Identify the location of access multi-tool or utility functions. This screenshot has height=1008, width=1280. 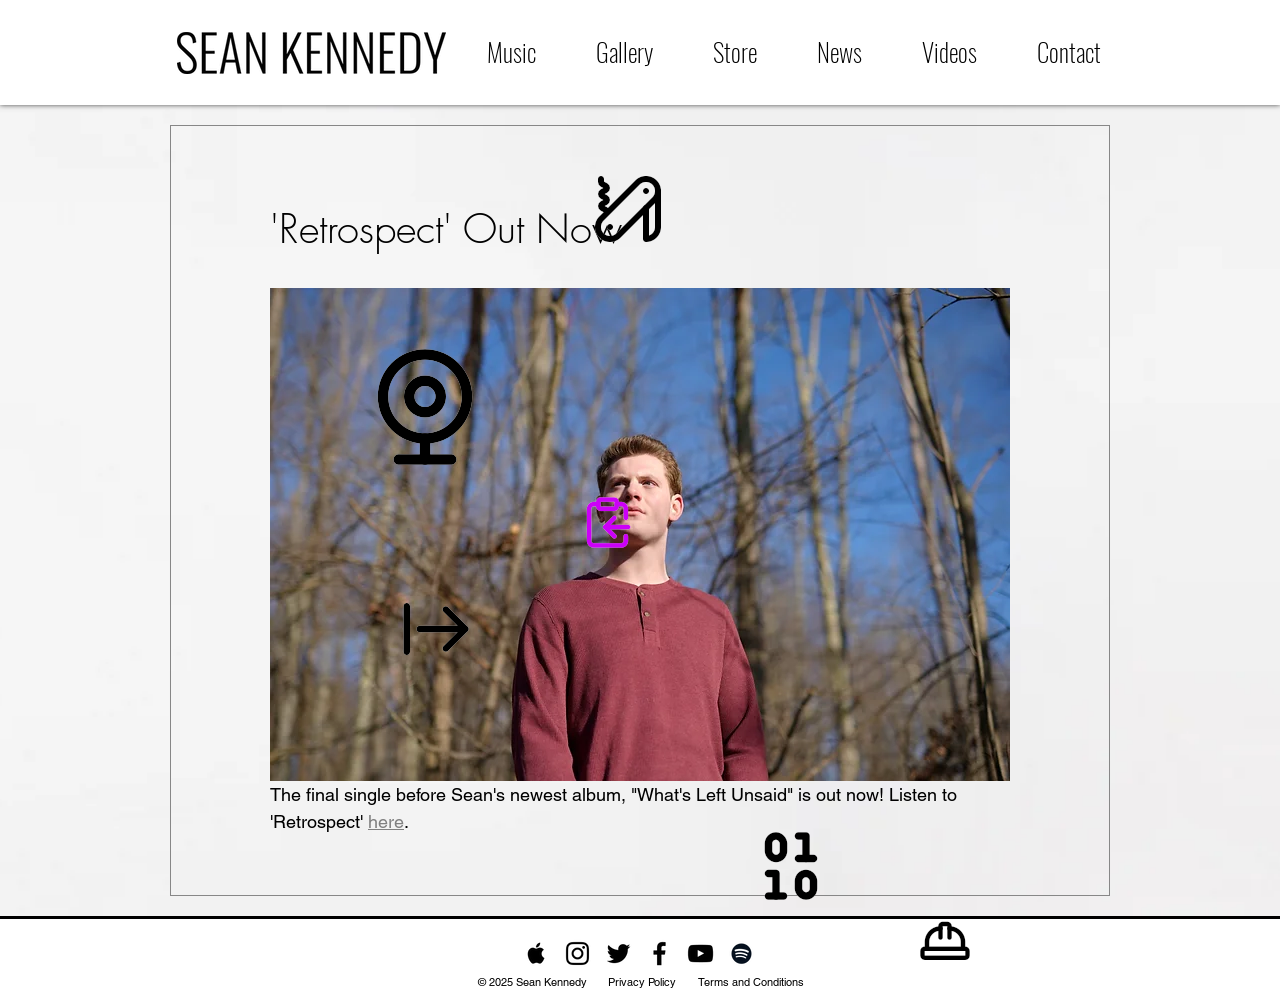
(628, 209).